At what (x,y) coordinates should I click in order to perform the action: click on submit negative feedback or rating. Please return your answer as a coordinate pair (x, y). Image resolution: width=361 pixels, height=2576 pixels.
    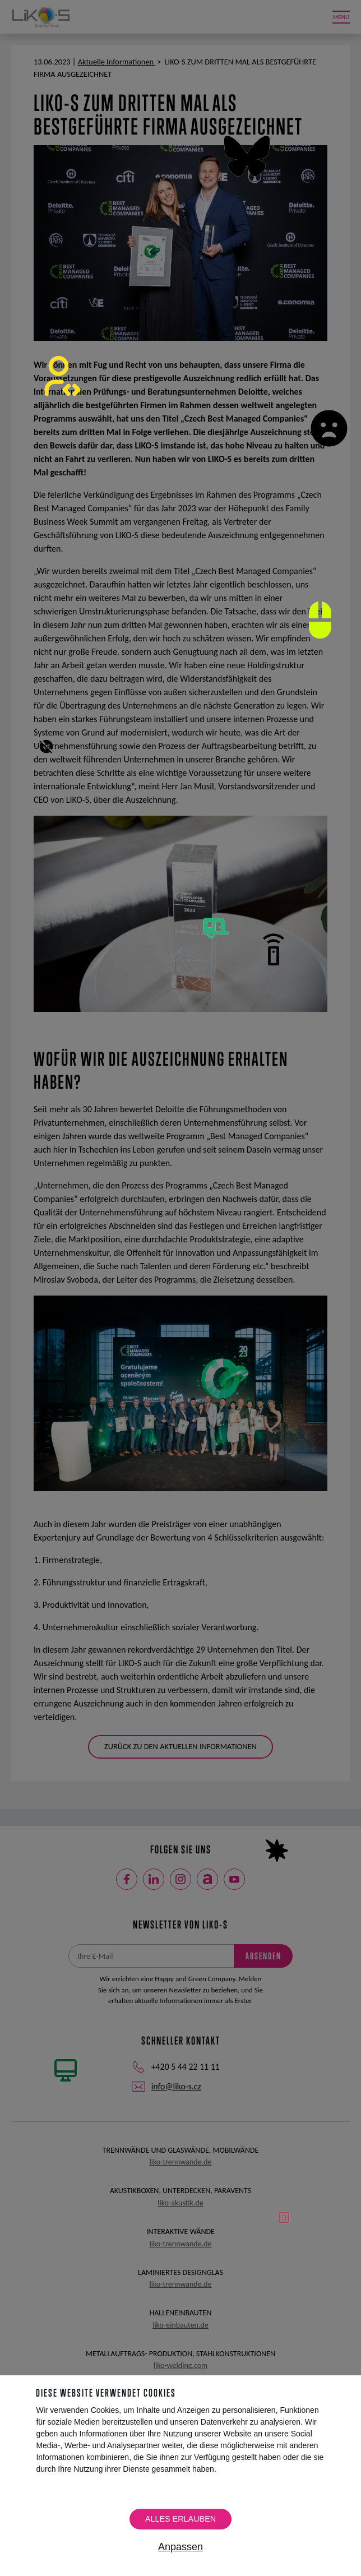
    Looking at the image, I should click on (329, 428).